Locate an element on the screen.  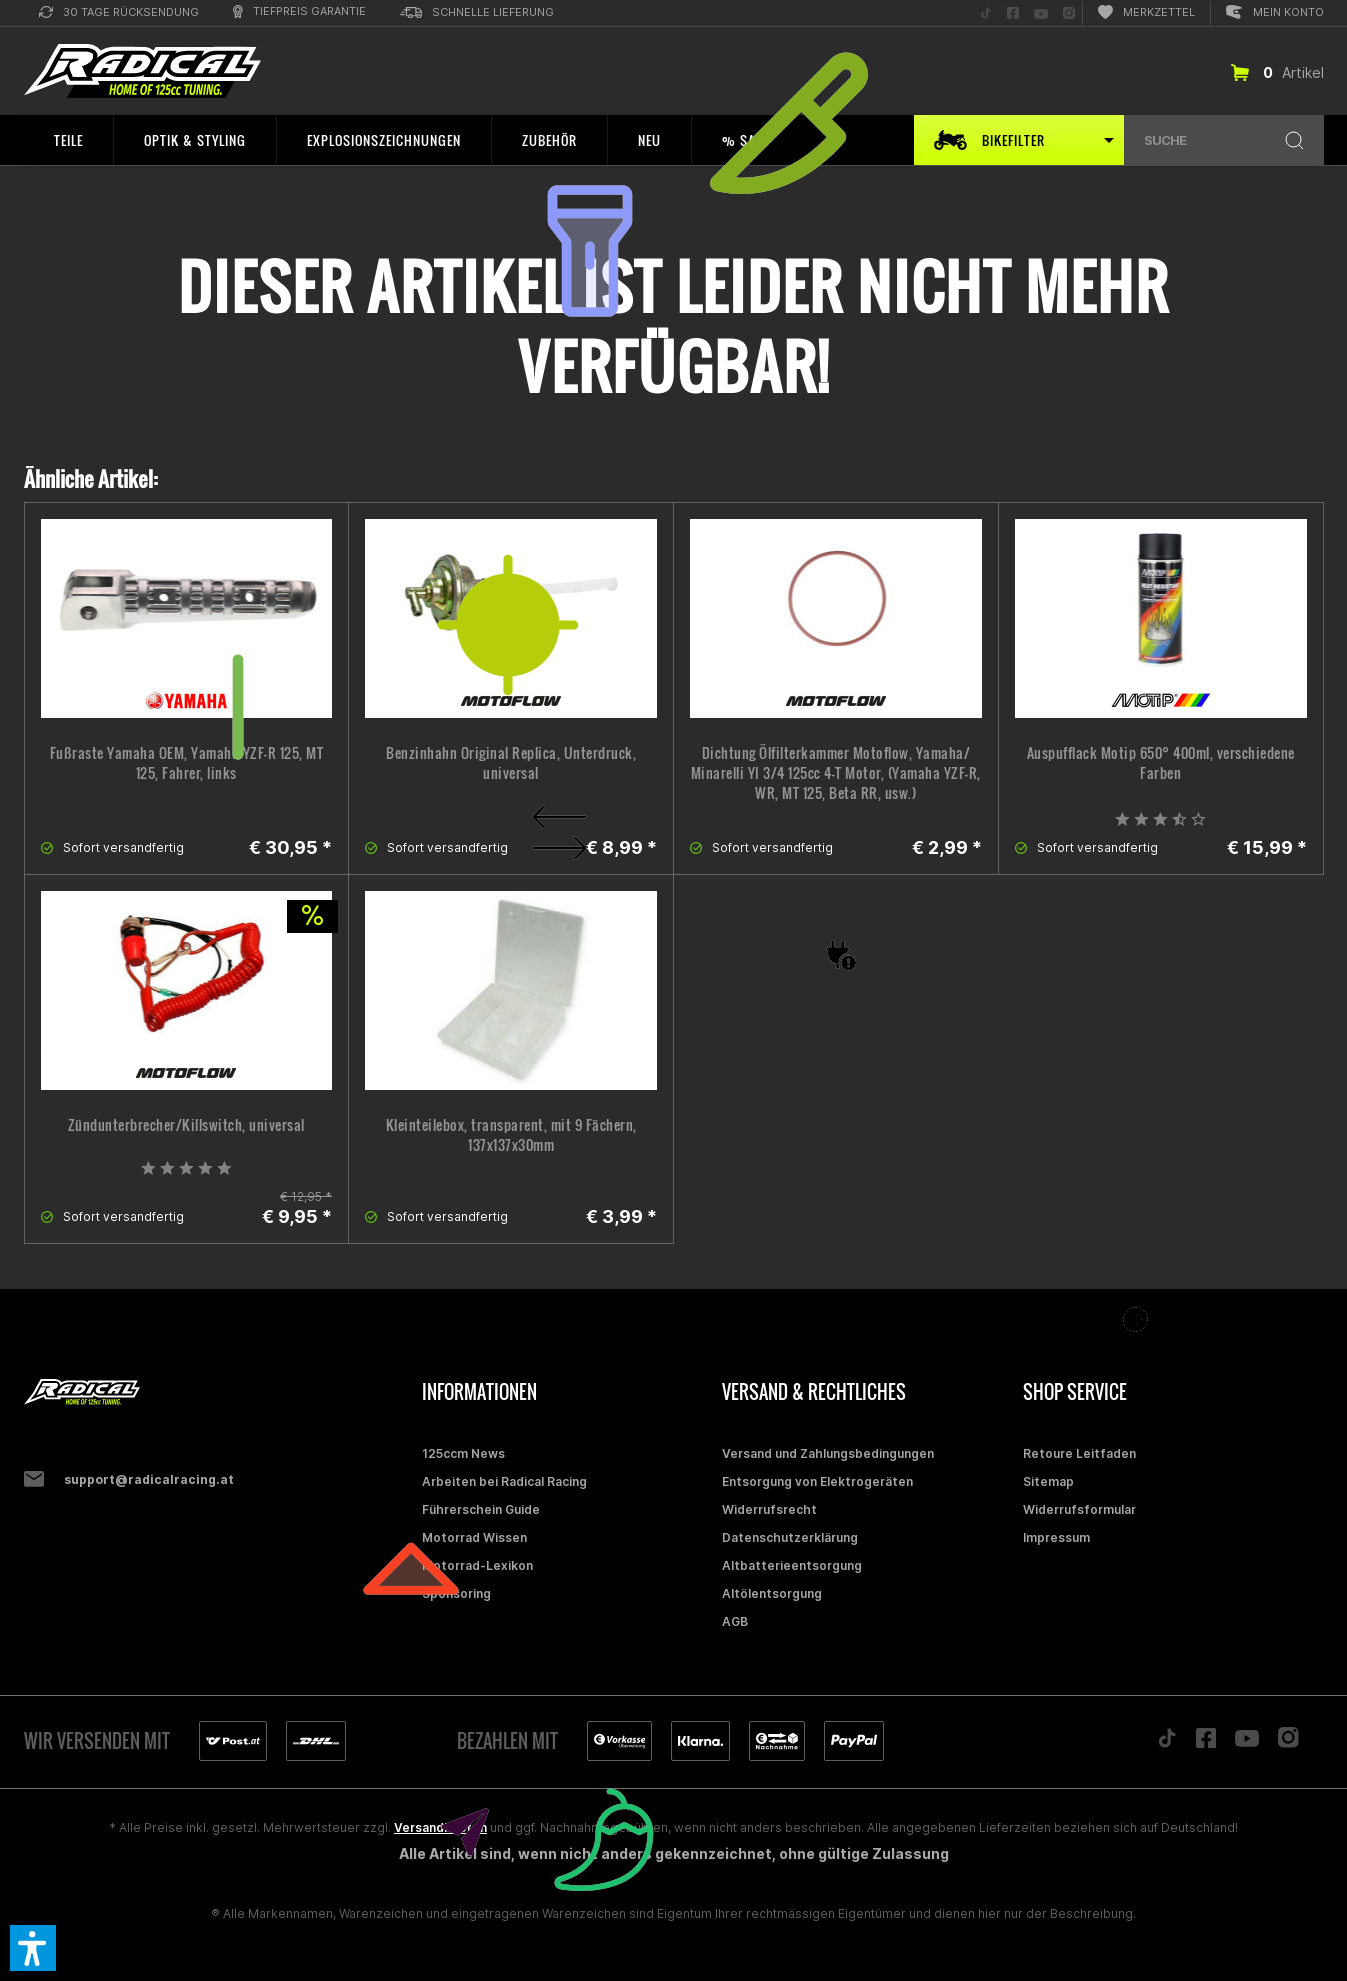
toggle flashlight on/off is located at coordinates (590, 251).